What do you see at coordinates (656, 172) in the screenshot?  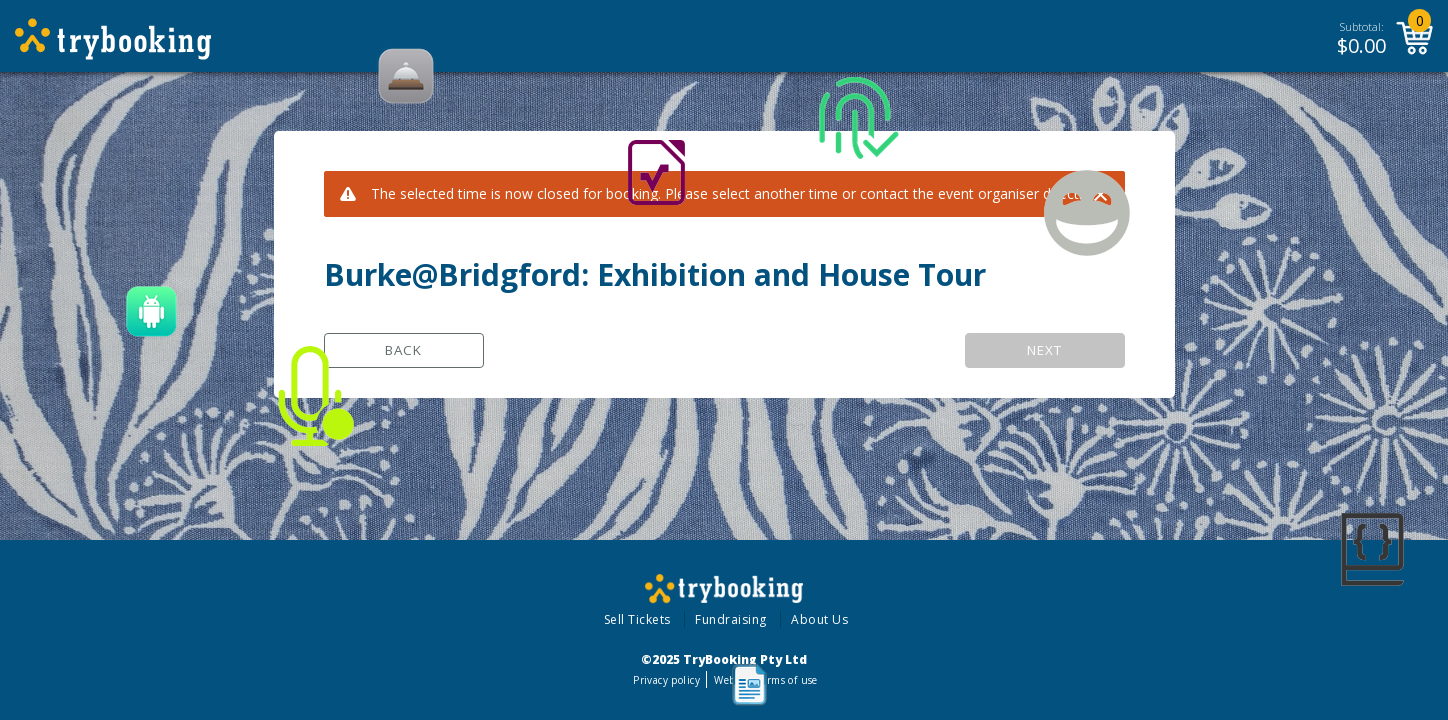 I see `open libreoffice math application` at bounding box center [656, 172].